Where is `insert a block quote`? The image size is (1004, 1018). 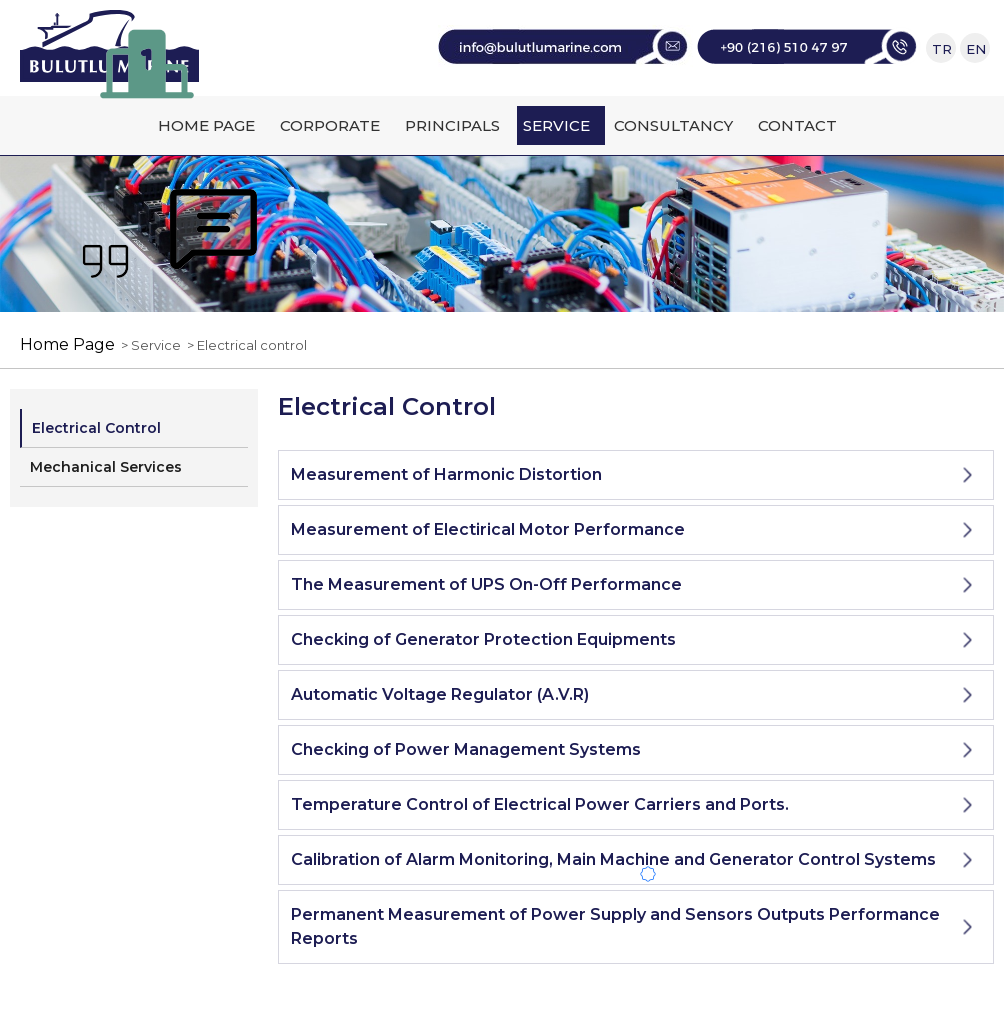
insert a block quote is located at coordinates (105, 260).